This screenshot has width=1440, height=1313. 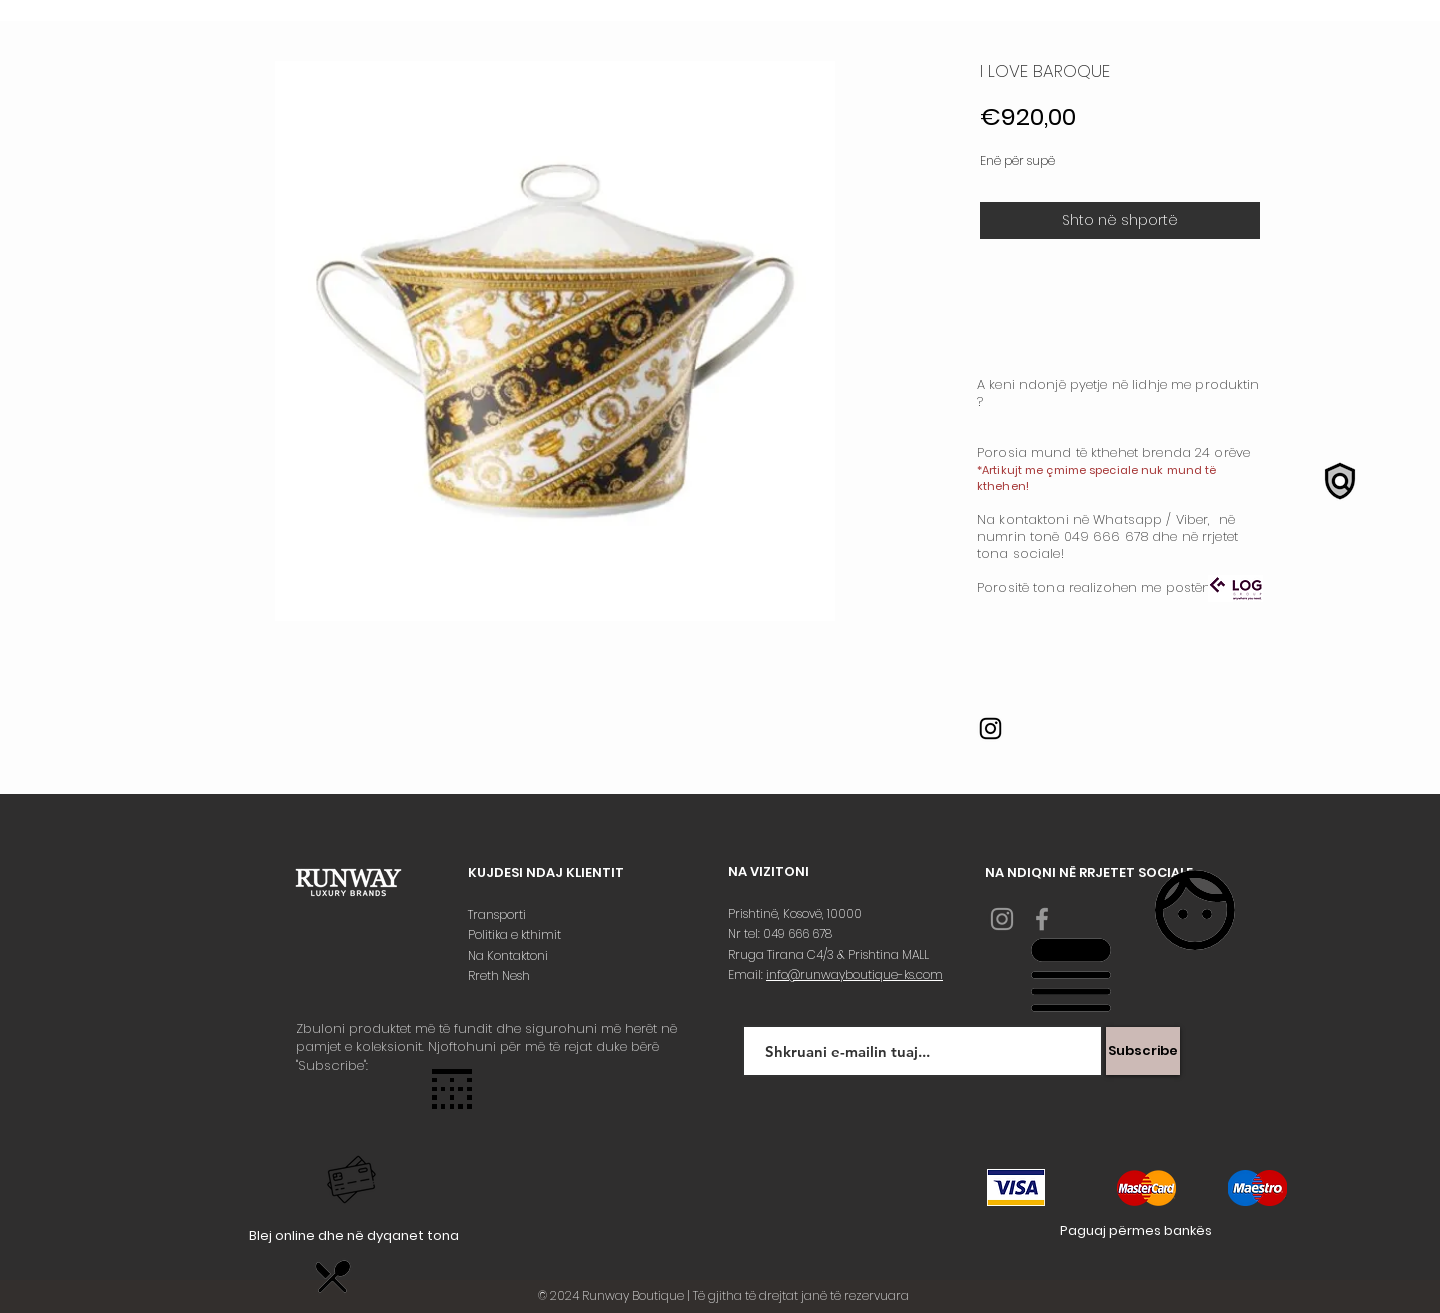 I want to click on find nearby restaurants, so click(x=332, y=1276).